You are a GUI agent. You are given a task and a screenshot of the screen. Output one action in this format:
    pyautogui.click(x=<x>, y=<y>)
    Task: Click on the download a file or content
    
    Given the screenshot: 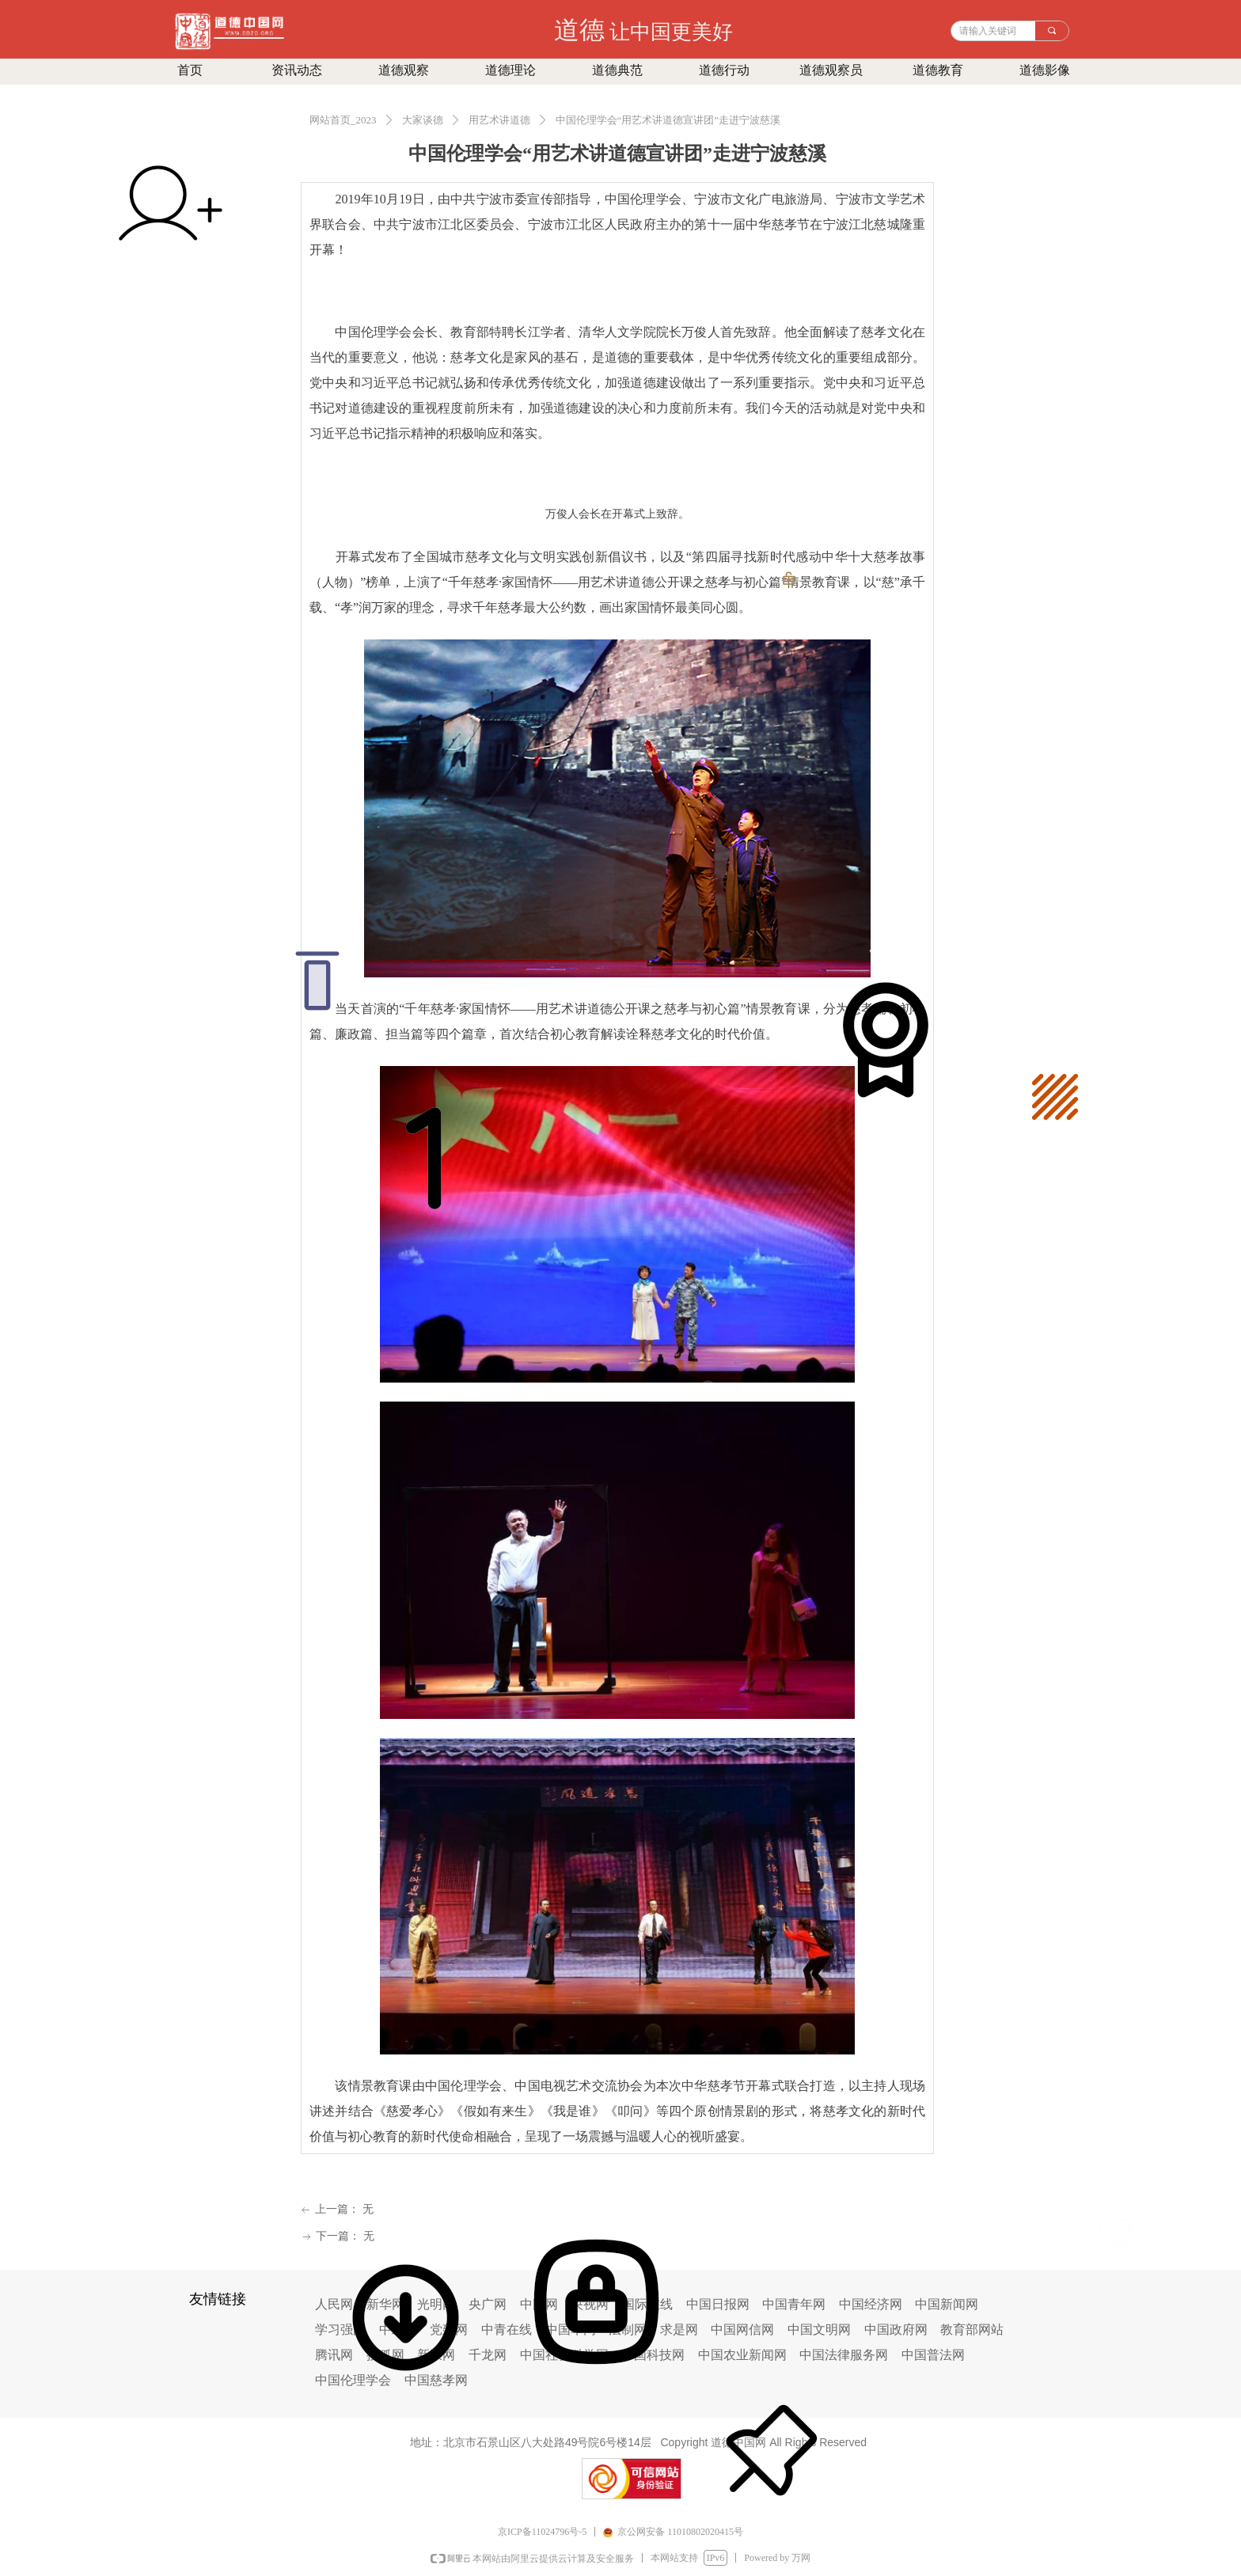 What is the action you would take?
    pyautogui.click(x=405, y=2317)
    